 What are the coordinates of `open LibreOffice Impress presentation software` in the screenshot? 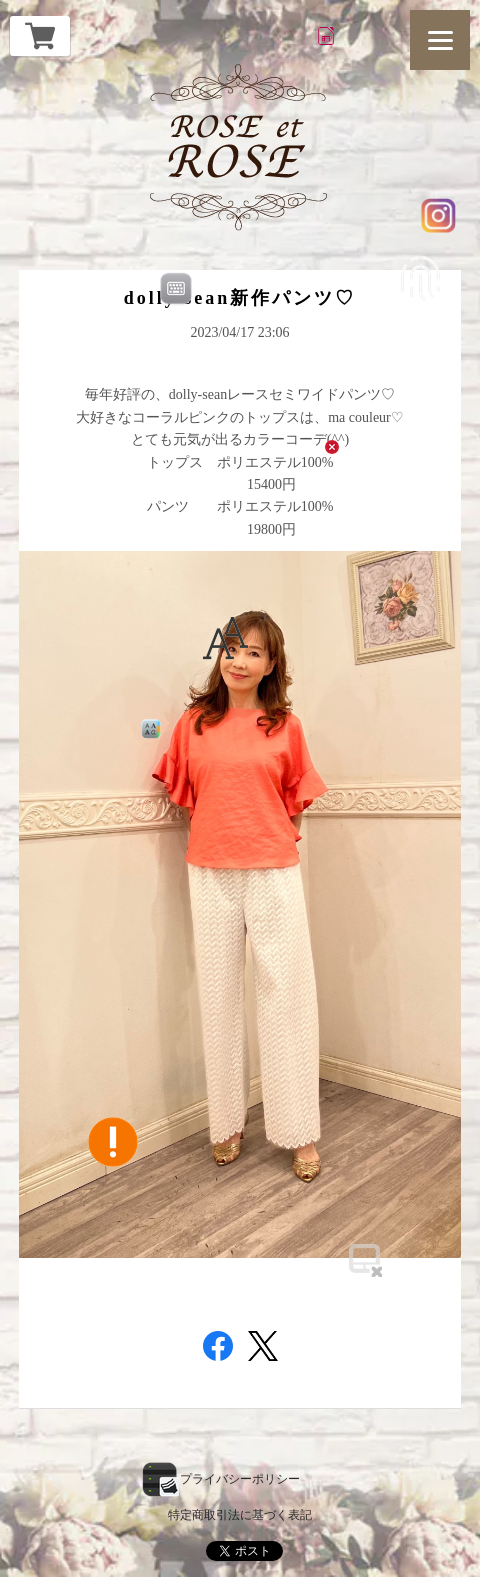 It's located at (326, 36).